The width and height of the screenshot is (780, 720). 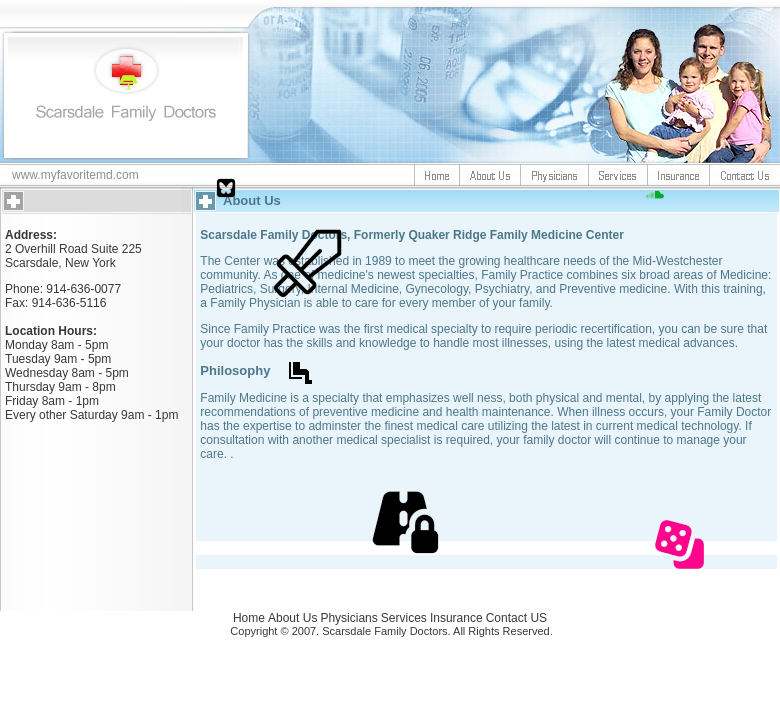 I want to click on indicates a road or route is locked or restricted, so click(x=403, y=518).